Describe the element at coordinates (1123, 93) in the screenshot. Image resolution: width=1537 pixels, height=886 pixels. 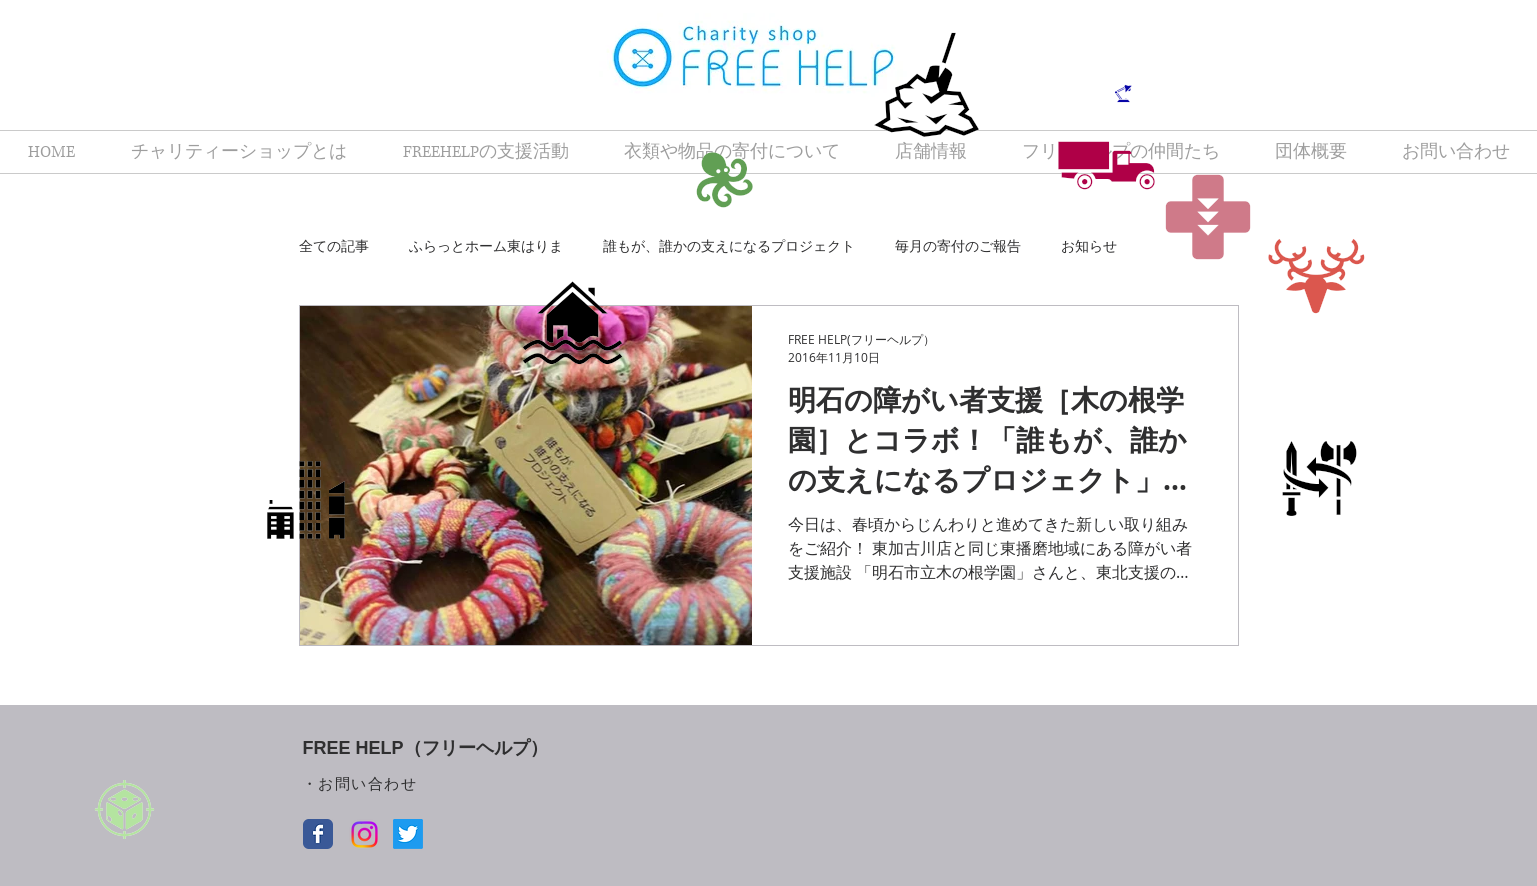
I see `toggle desk lamp or workspace lighting` at that location.